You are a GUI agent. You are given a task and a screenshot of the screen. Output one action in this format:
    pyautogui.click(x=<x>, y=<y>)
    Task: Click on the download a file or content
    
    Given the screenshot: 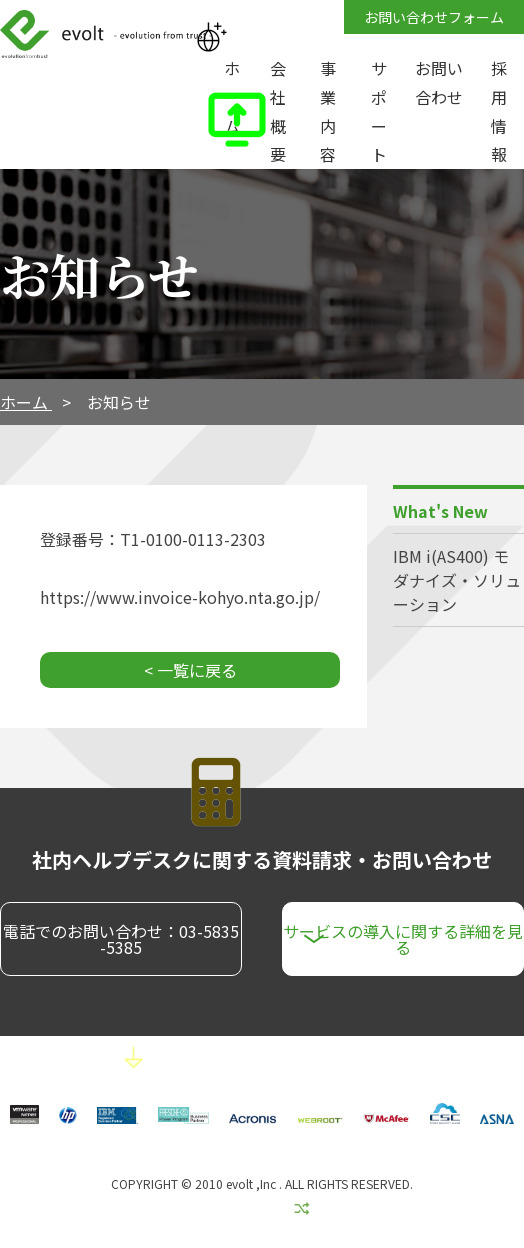 What is the action you would take?
    pyautogui.click(x=133, y=1057)
    